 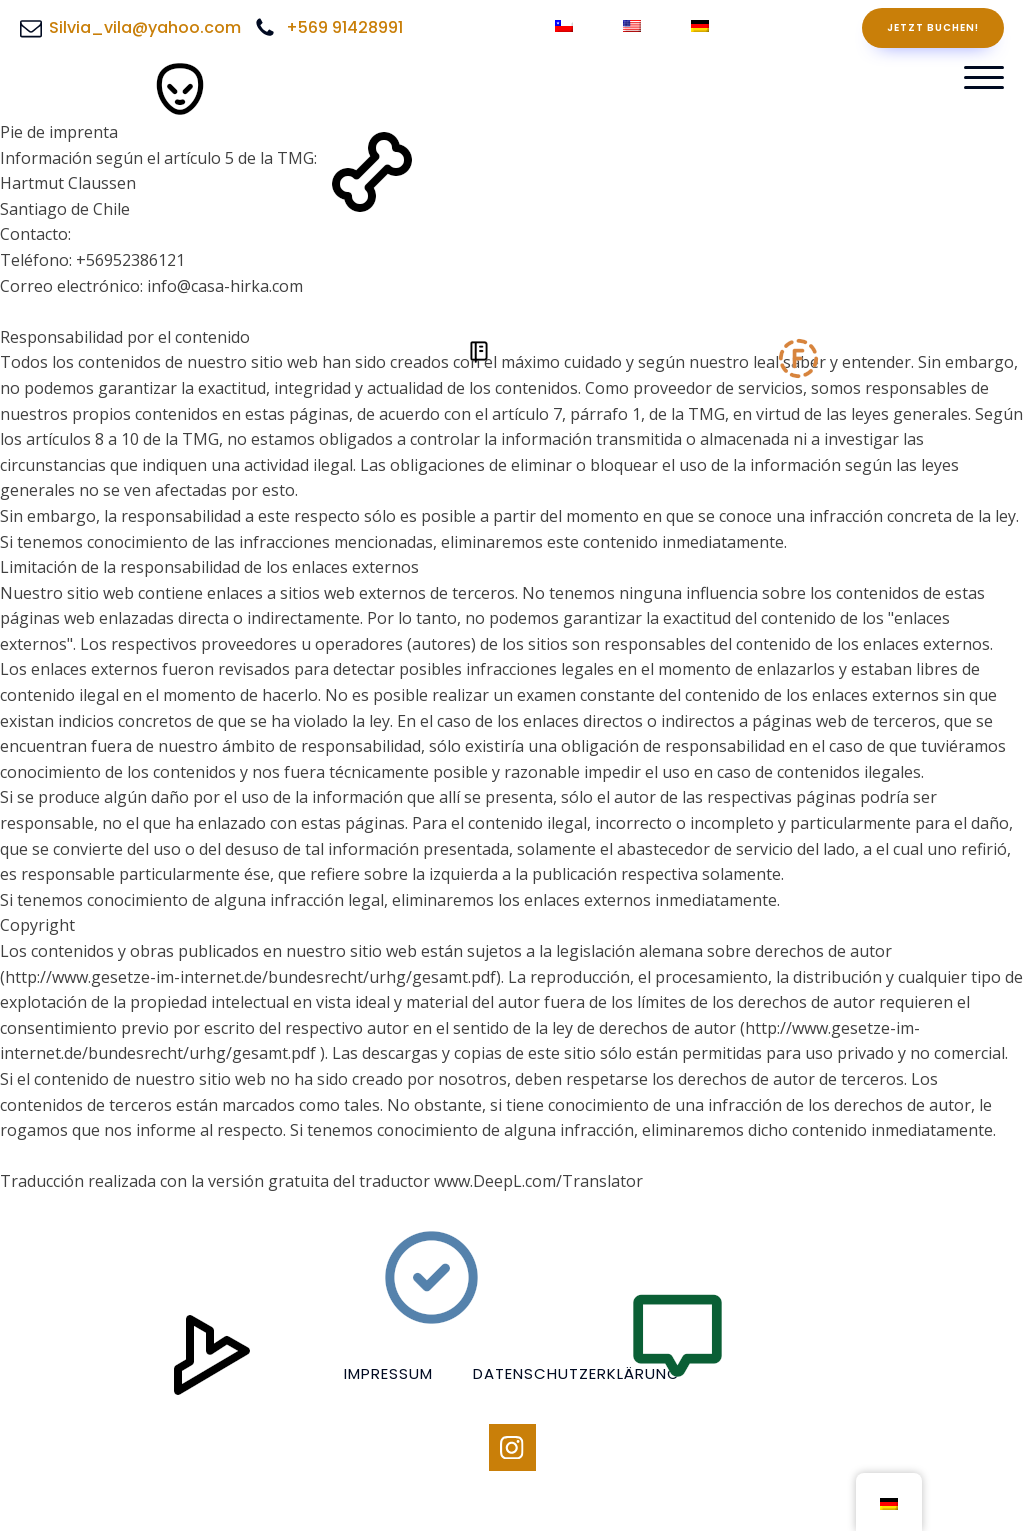 What do you see at coordinates (677, 1332) in the screenshot?
I see `open chat or messaging` at bounding box center [677, 1332].